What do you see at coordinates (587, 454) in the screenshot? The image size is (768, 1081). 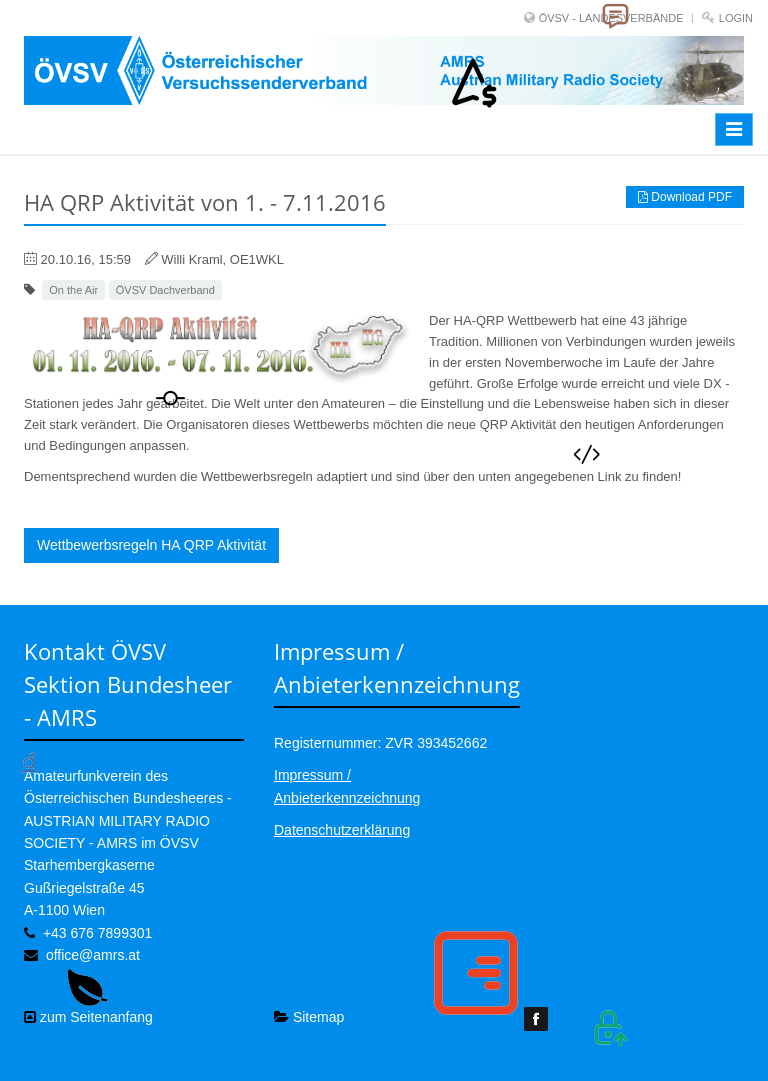 I see `view or edit source code` at bounding box center [587, 454].